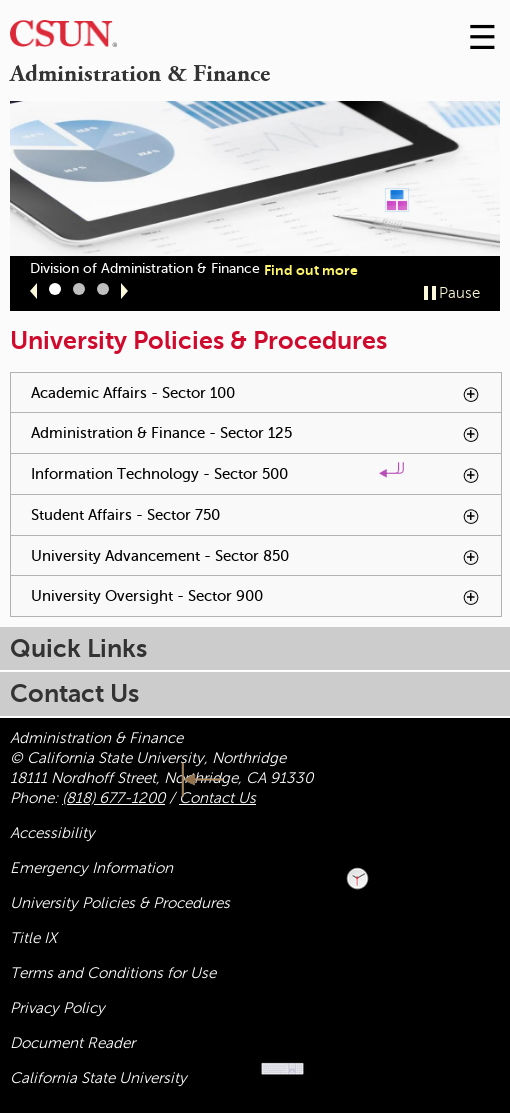 This screenshot has height=1113, width=510. Describe the element at coordinates (202, 779) in the screenshot. I see `go to the first item in a list or sequence` at that location.